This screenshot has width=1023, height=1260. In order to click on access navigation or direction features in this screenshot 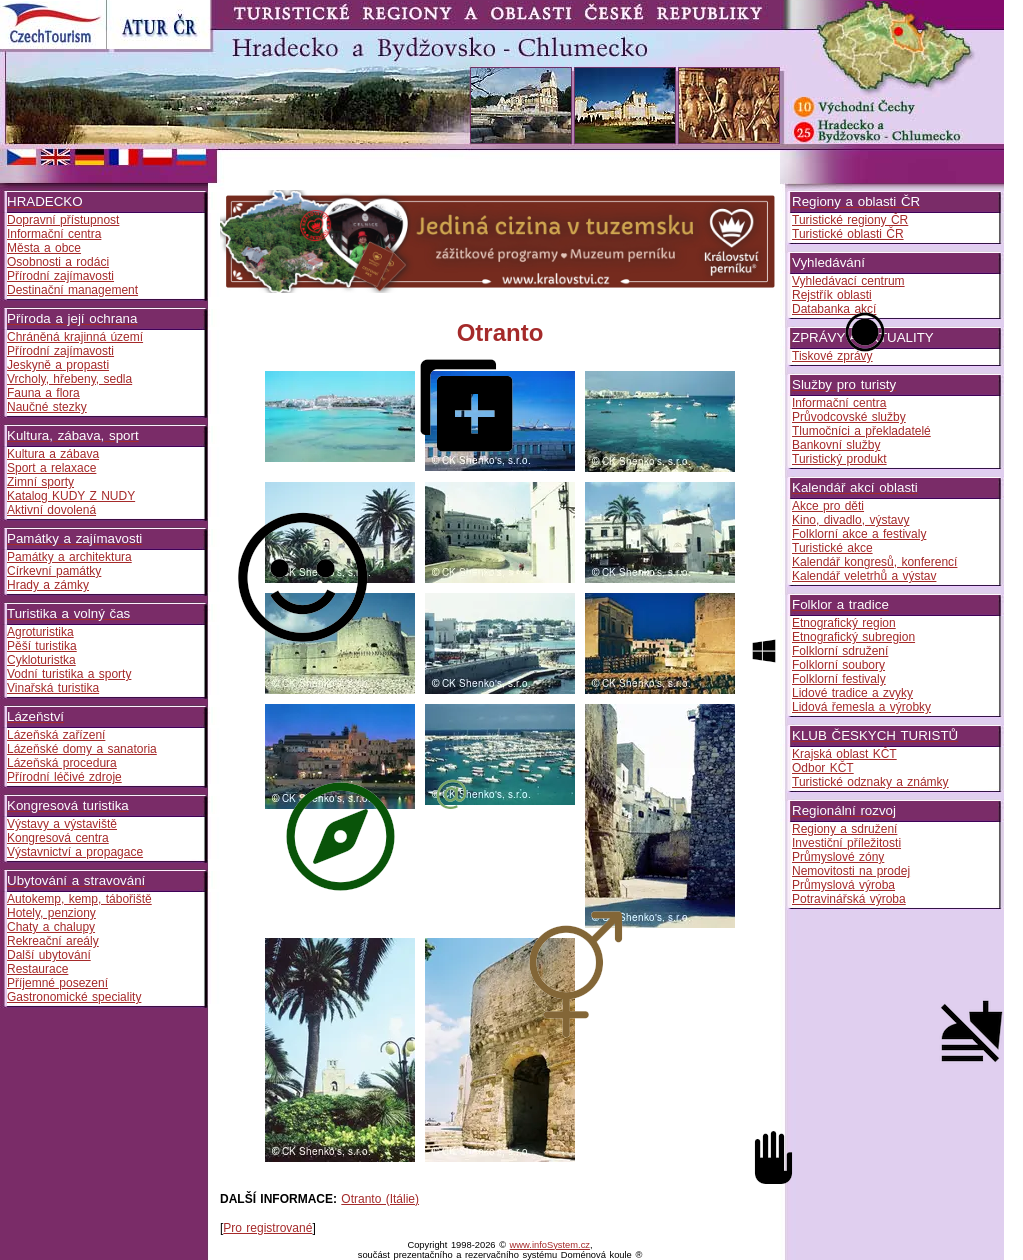, I will do `click(340, 836)`.